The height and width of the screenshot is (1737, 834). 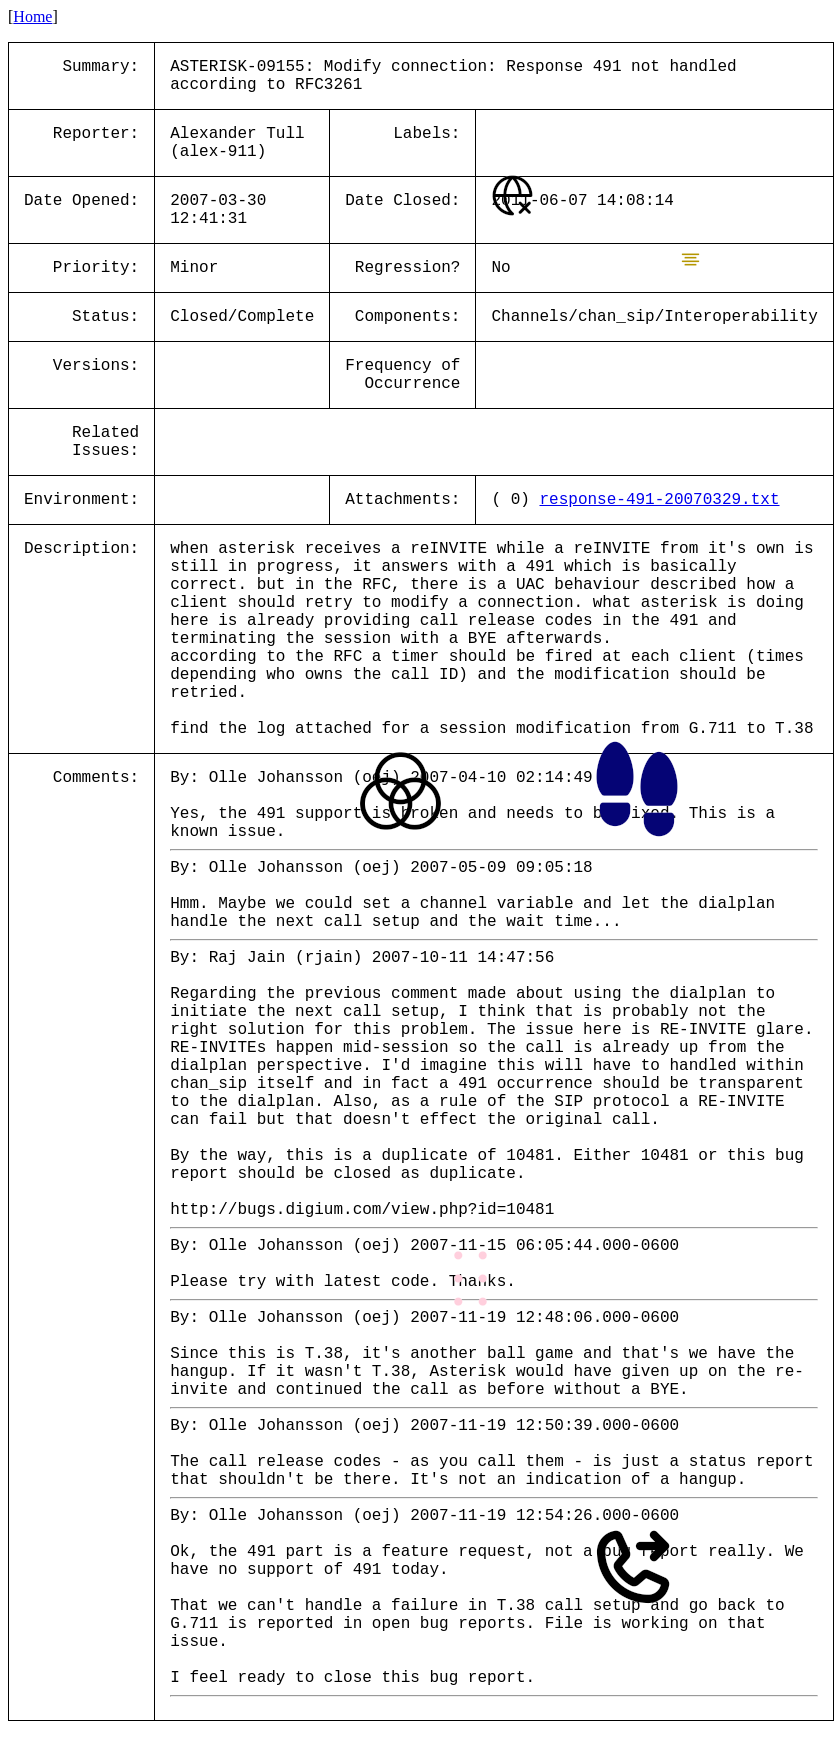 What do you see at coordinates (470, 1278) in the screenshot?
I see `drag to reorder items` at bounding box center [470, 1278].